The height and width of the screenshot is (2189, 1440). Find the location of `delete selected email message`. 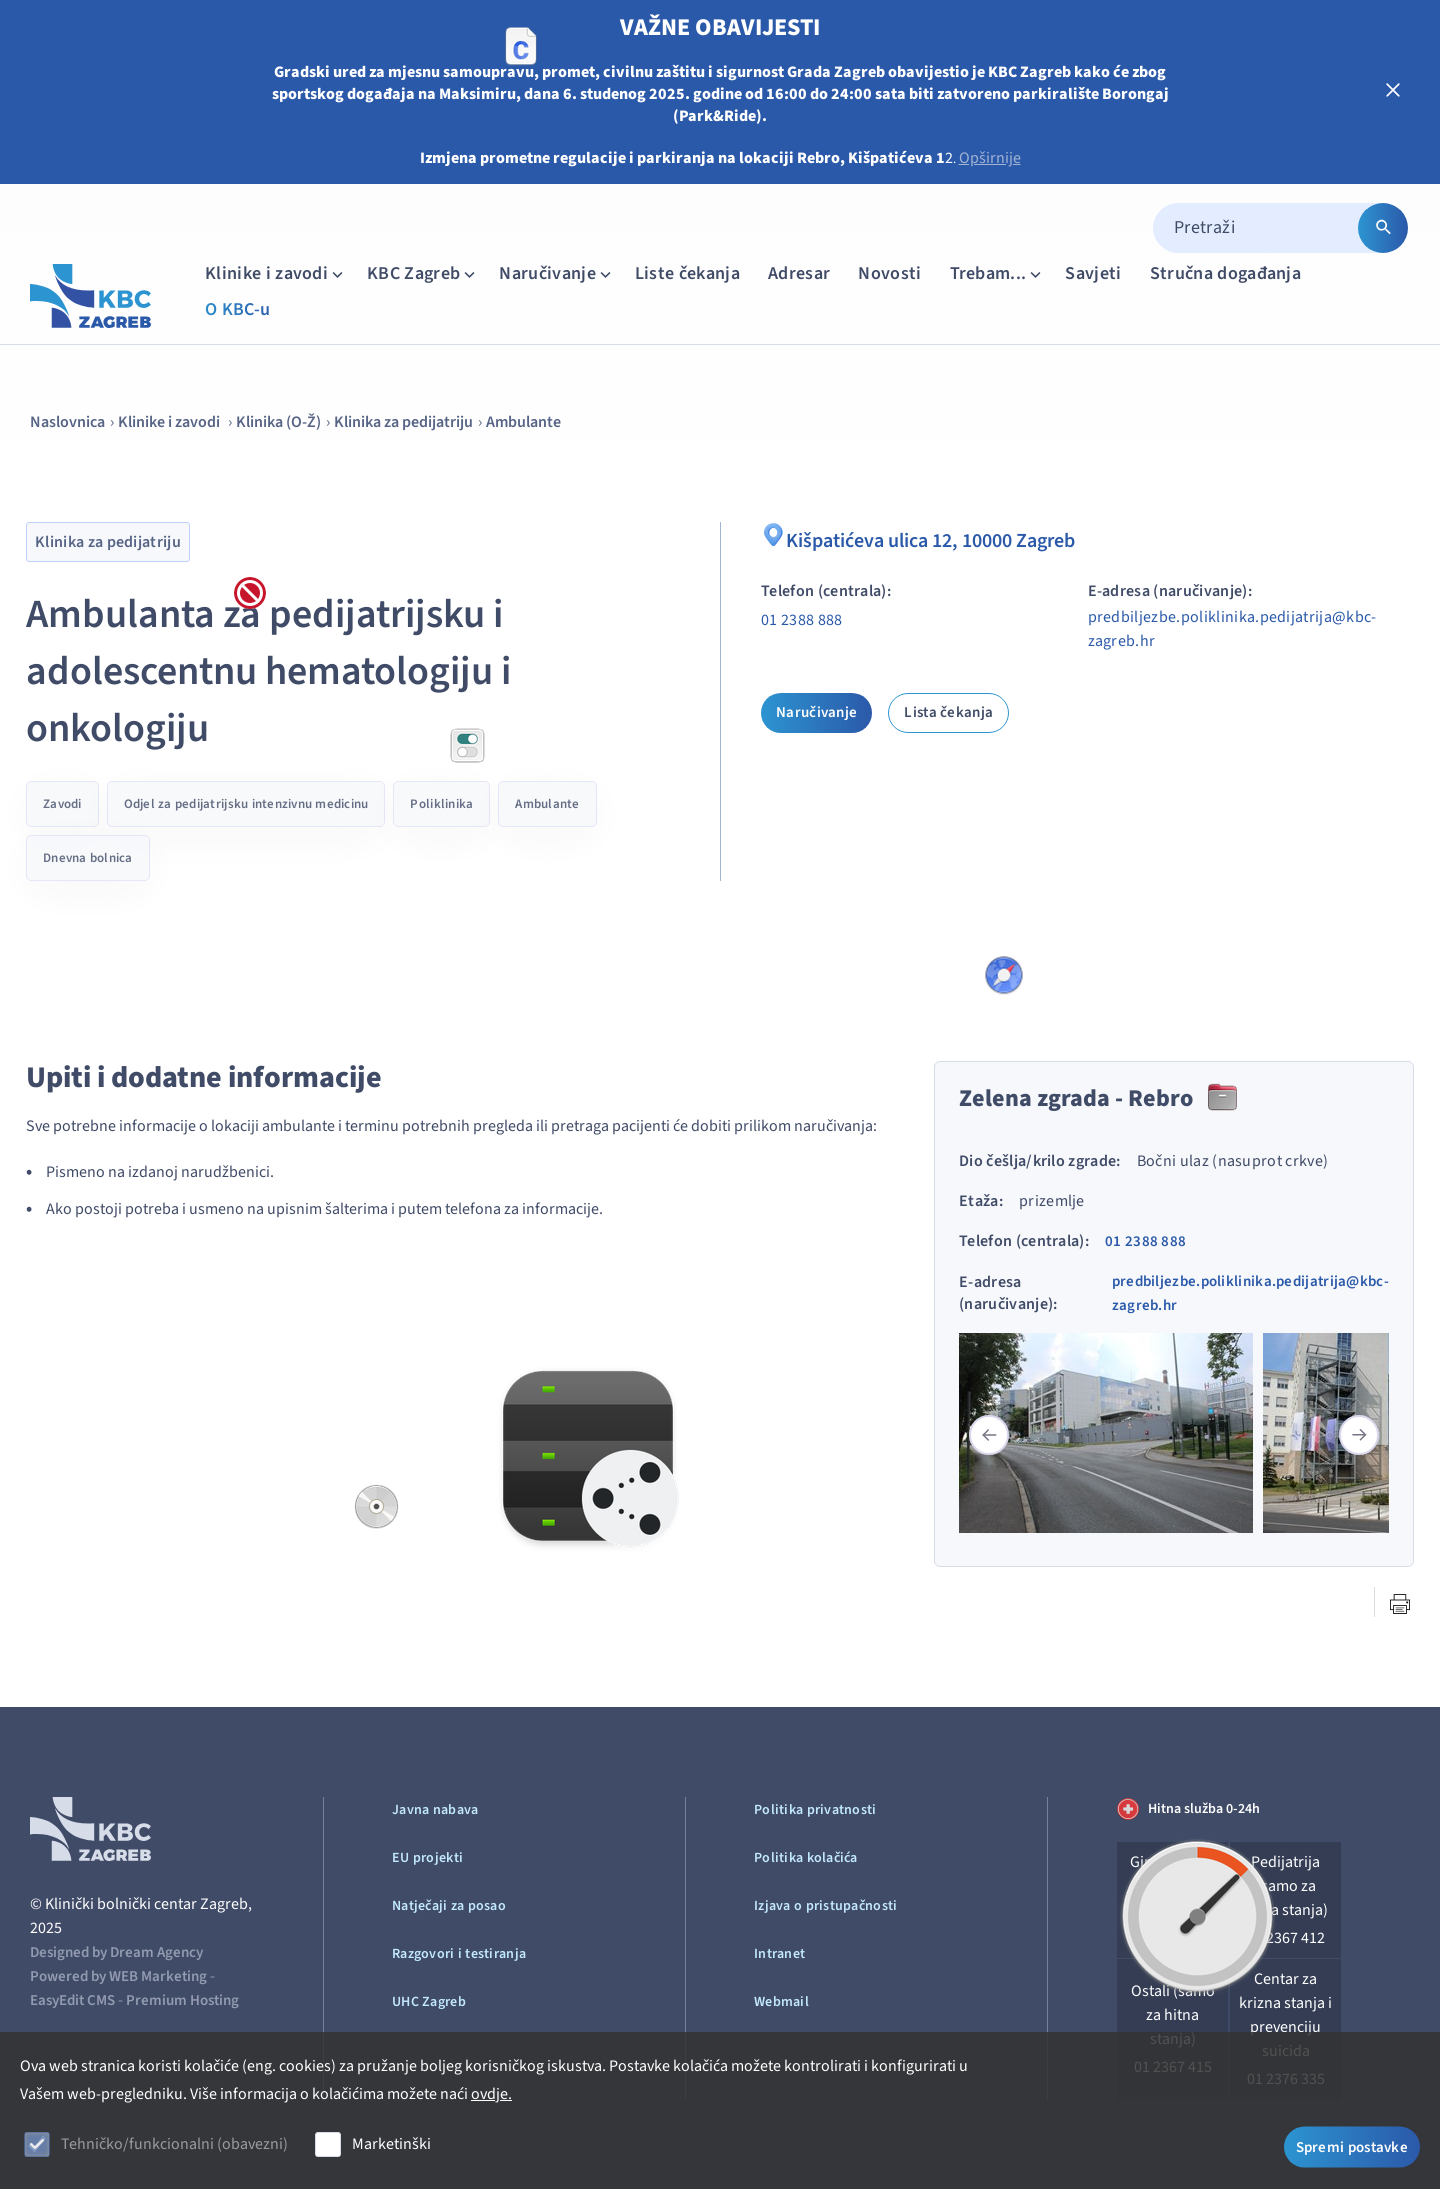

delete selected email message is located at coordinates (250, 593).